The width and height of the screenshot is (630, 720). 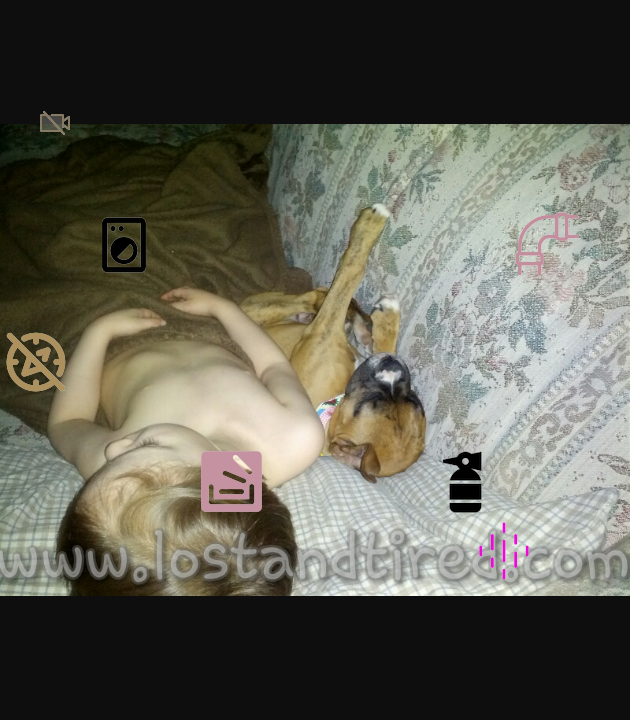 What do you see at coordinates (504, 551) in the screenshot?
I see `open google podcasts` at bounding box center [504, 551].